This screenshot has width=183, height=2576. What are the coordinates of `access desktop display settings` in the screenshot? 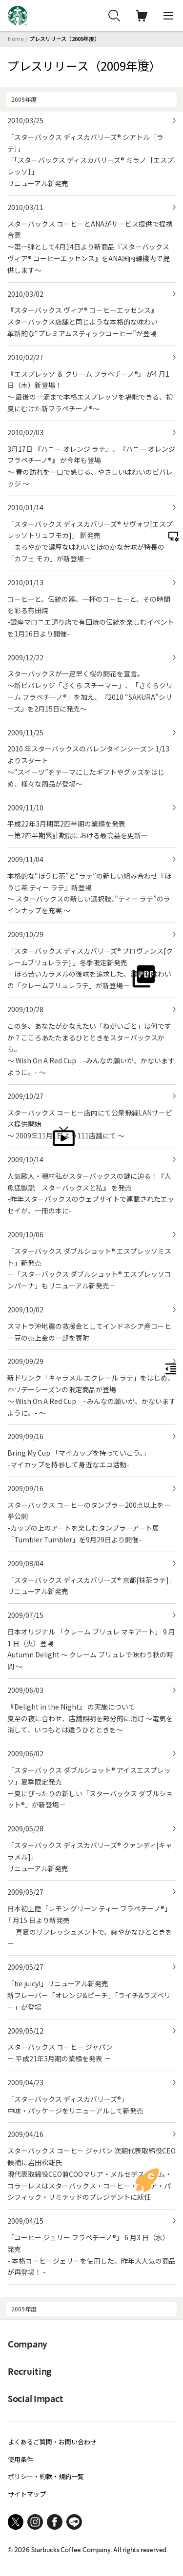 It's located at (173, 536).